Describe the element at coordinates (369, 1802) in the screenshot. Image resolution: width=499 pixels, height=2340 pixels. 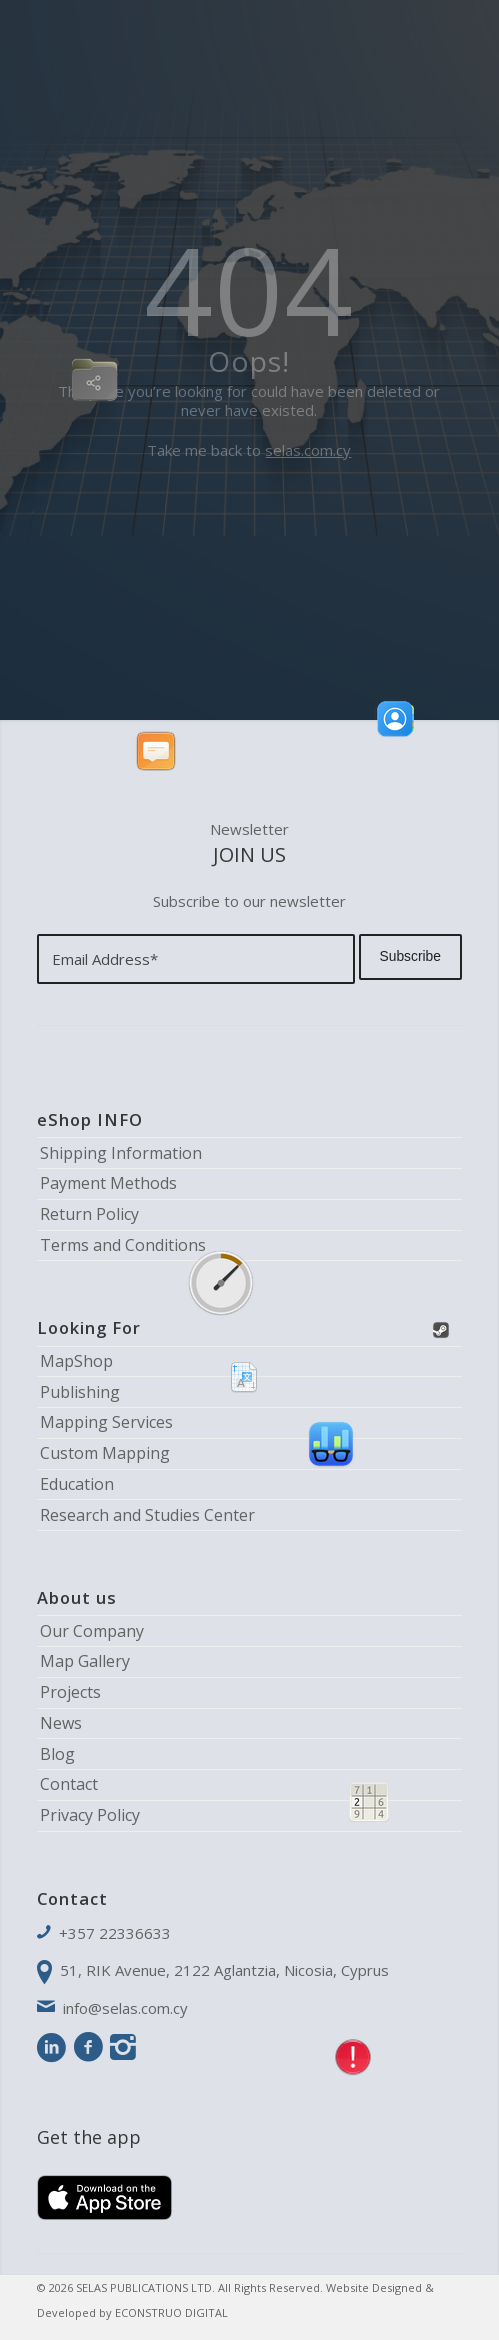
I see `launch the sudoku puzzle game` at that location.